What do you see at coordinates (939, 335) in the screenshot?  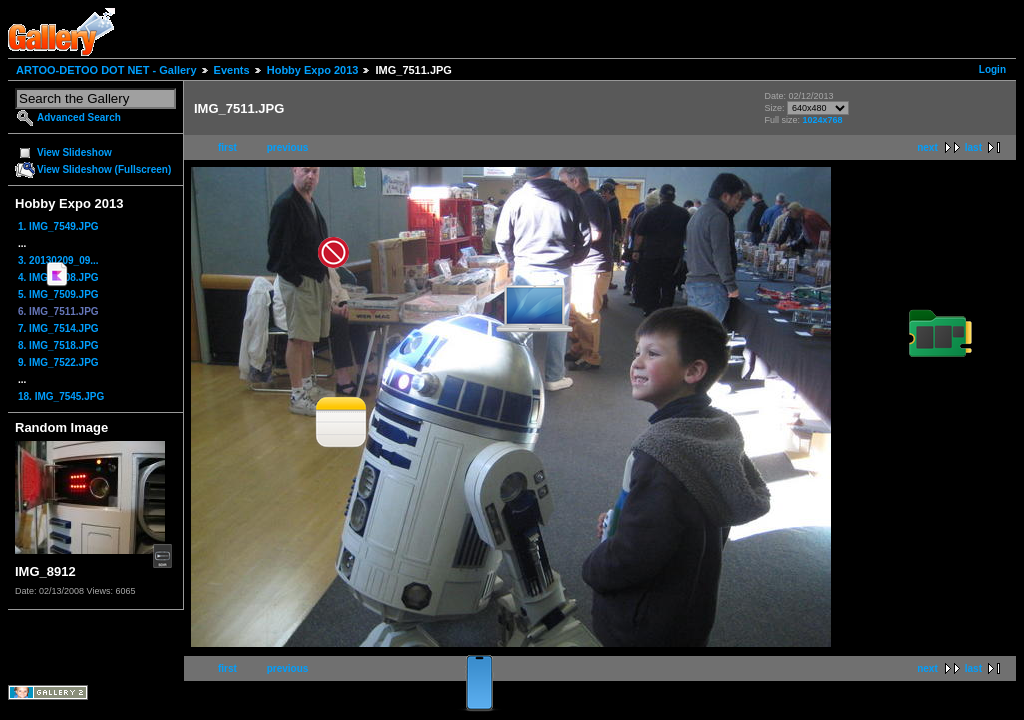 I see `folder containing NVMe SSD storage files` at bounding box center [939, 335].